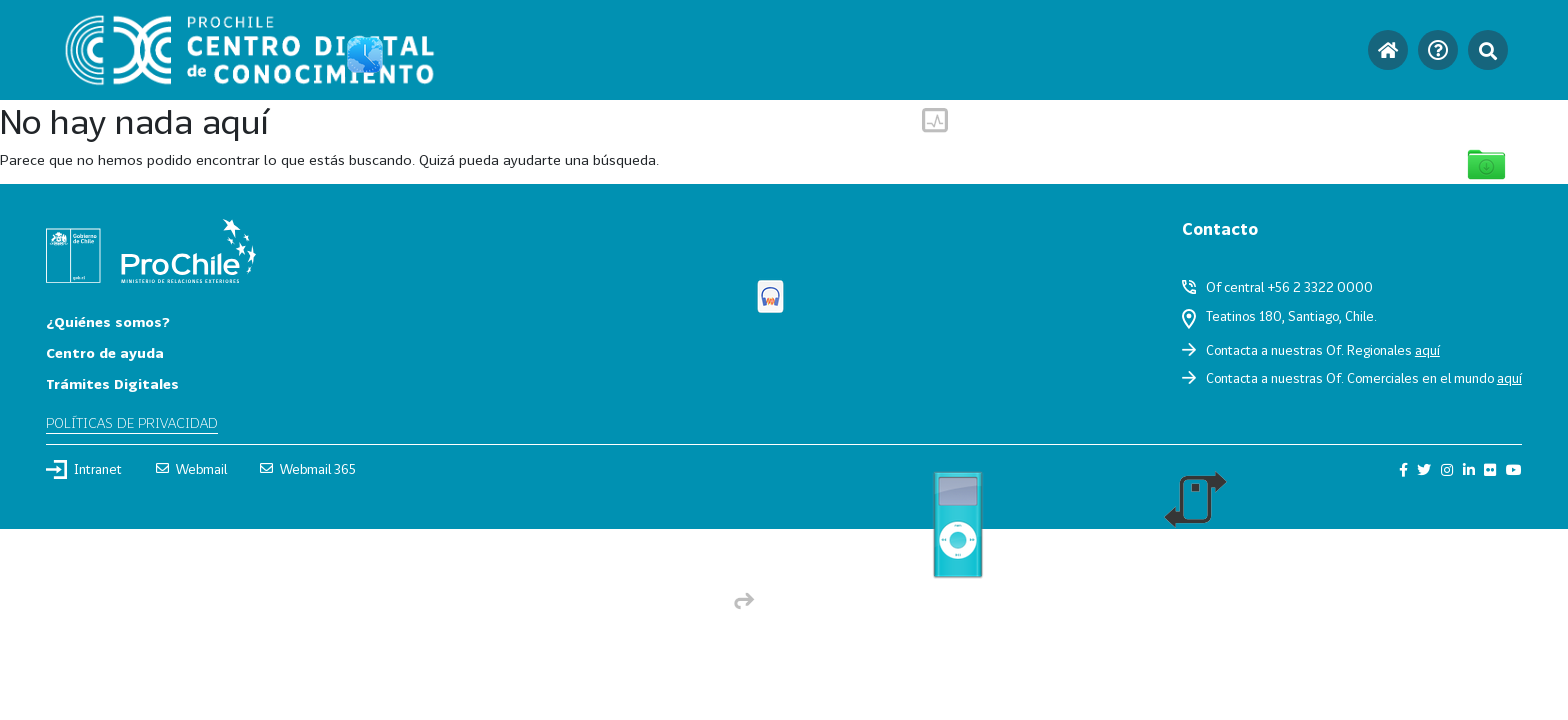 The width and height of the screenshot is (1568, 720). Describe the element at coordinates (744, 601) in the screenshot. I see `redo last undone action` at that location.